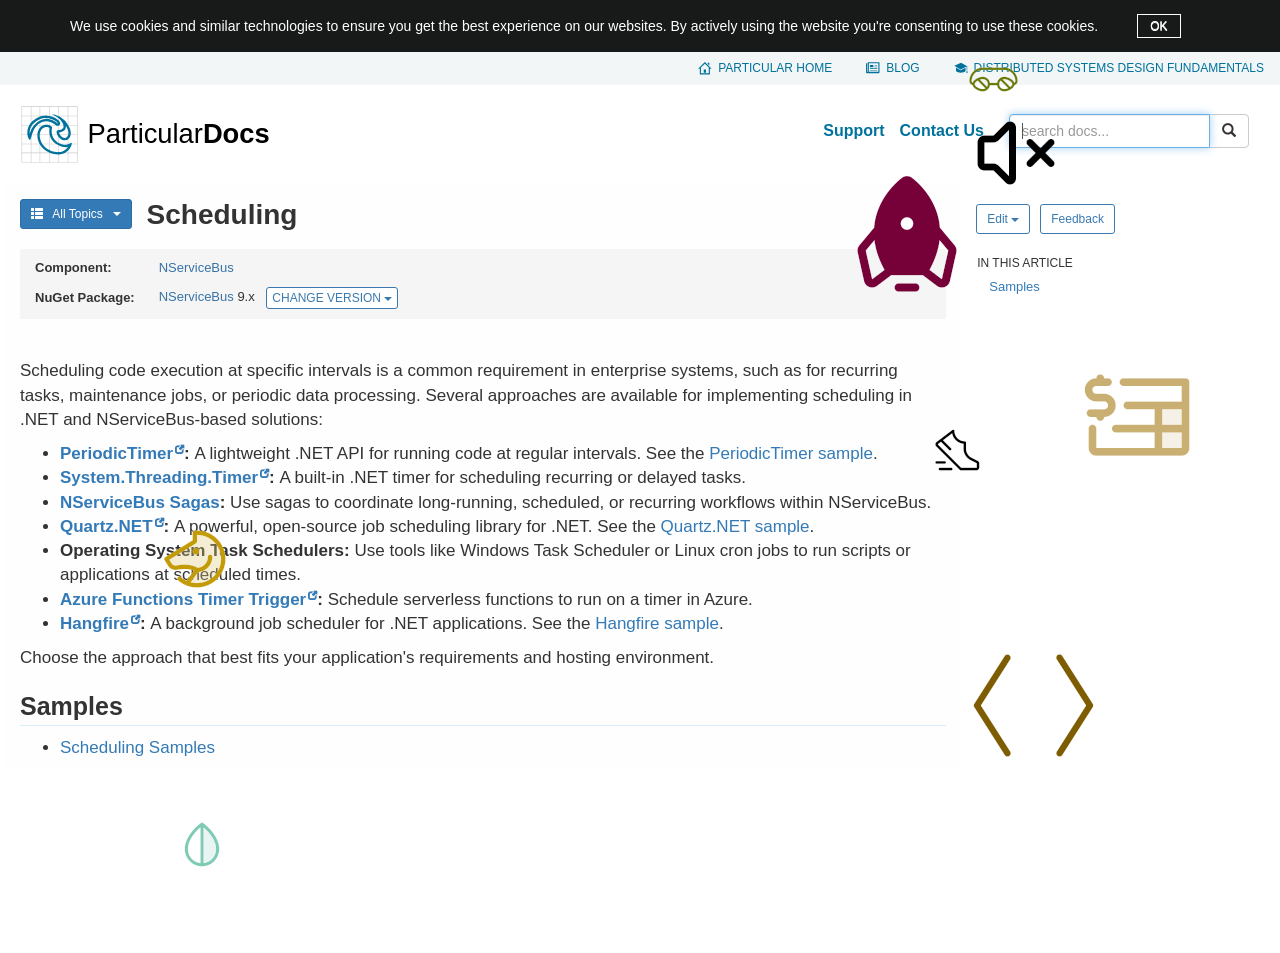  Describe the element at coordinates (1033, 705) in the screenshot. I see `view or edit source code` at that location.